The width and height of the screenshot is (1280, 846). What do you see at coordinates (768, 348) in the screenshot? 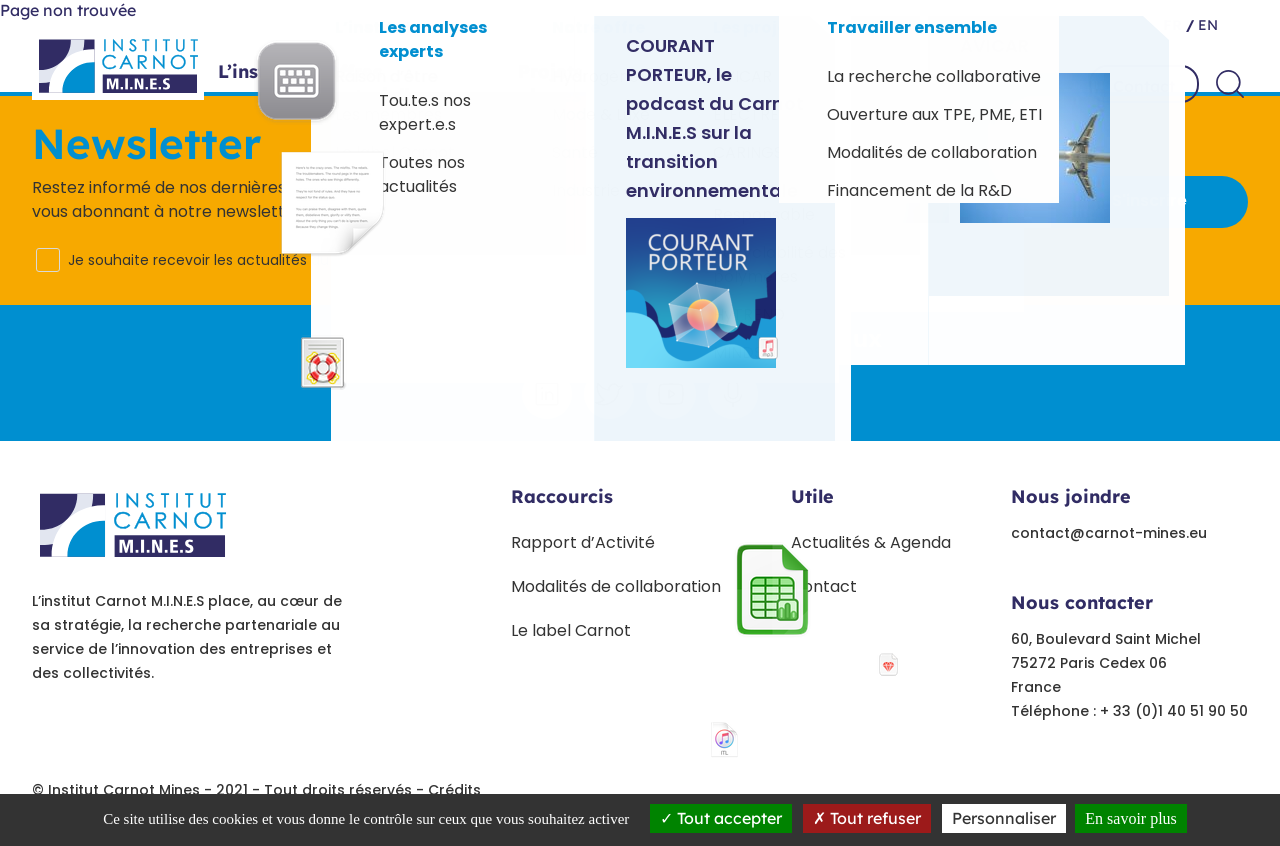
I see `an mp3 audio file` at bounding box center [768, 348].